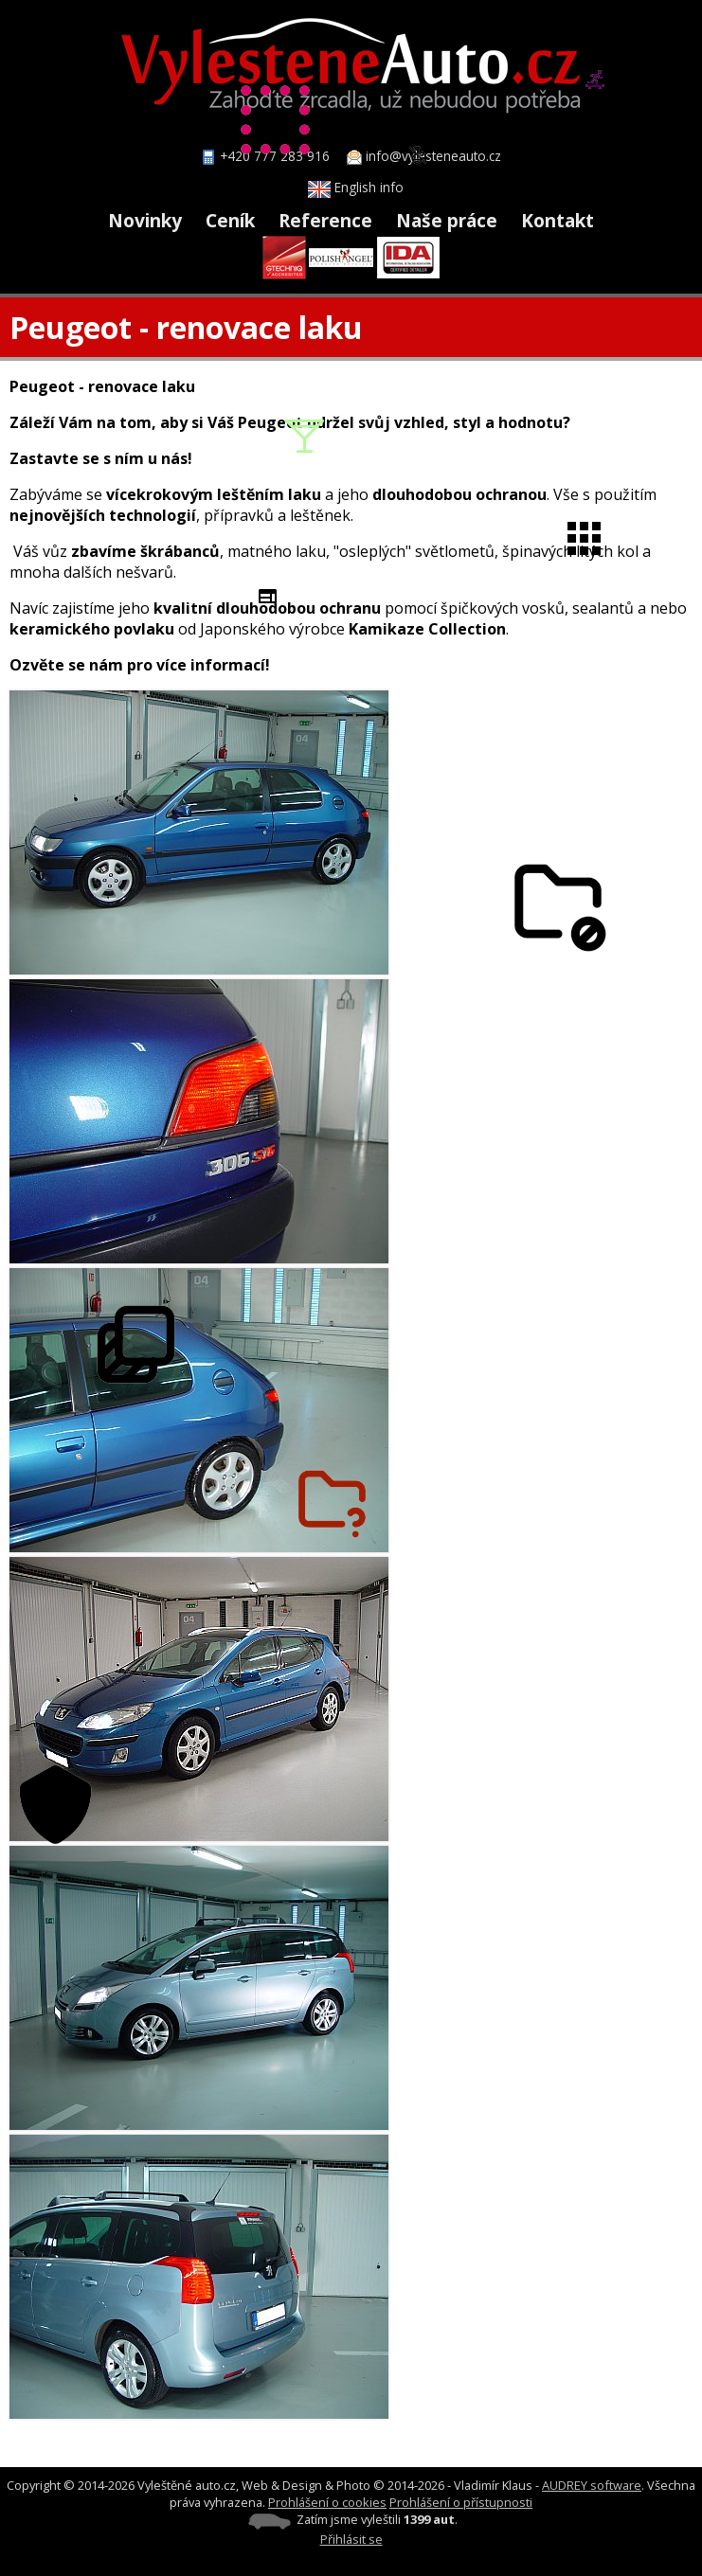 This screenshot has width=702, height=2576. What do you see at coordinates (595, 80) in the screenshot?
I see `browse skateboarding or action sports content` at bounding box center [595, 80].